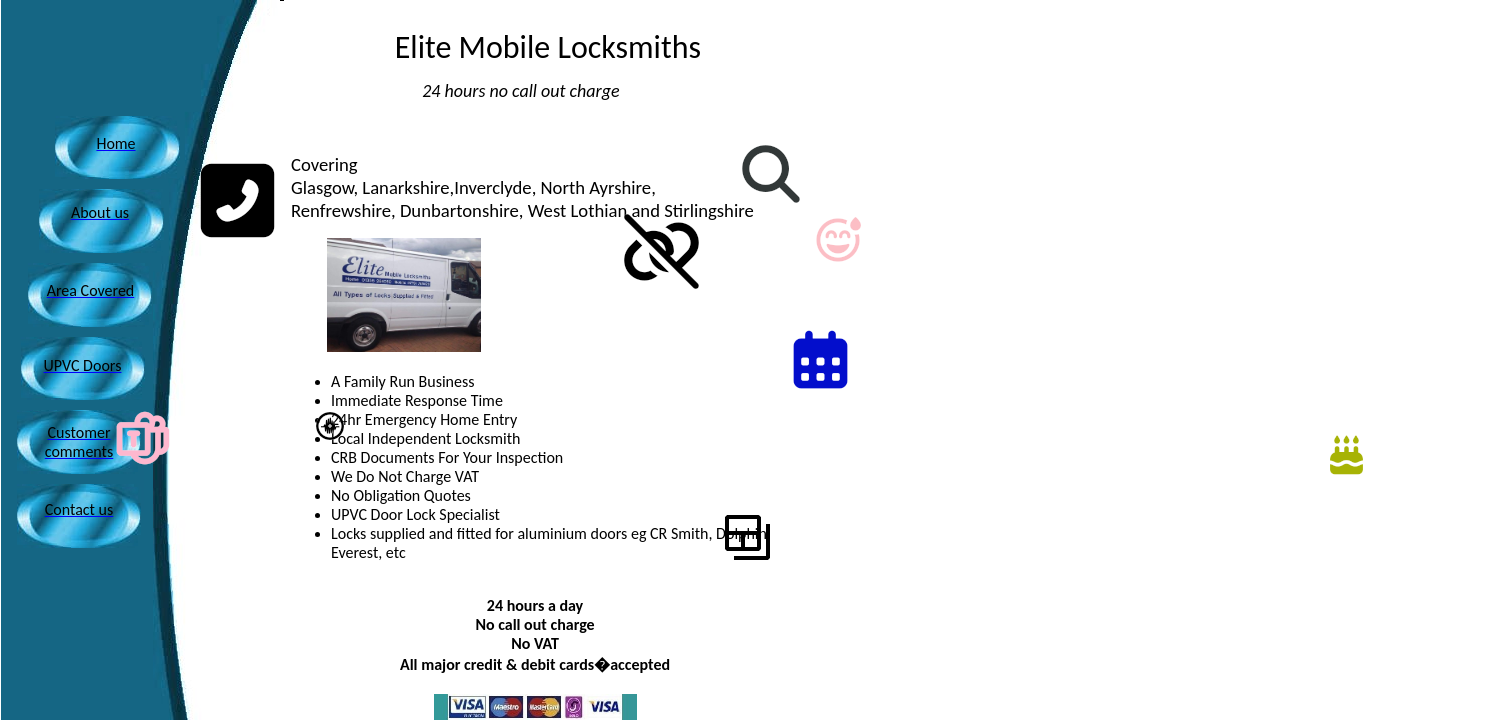 This screenshot has width=1512, height=720. What do you see at coordinates (143, 439) in the screenshot?
I see `open microsoft teams` at bounding box center [143, 439].